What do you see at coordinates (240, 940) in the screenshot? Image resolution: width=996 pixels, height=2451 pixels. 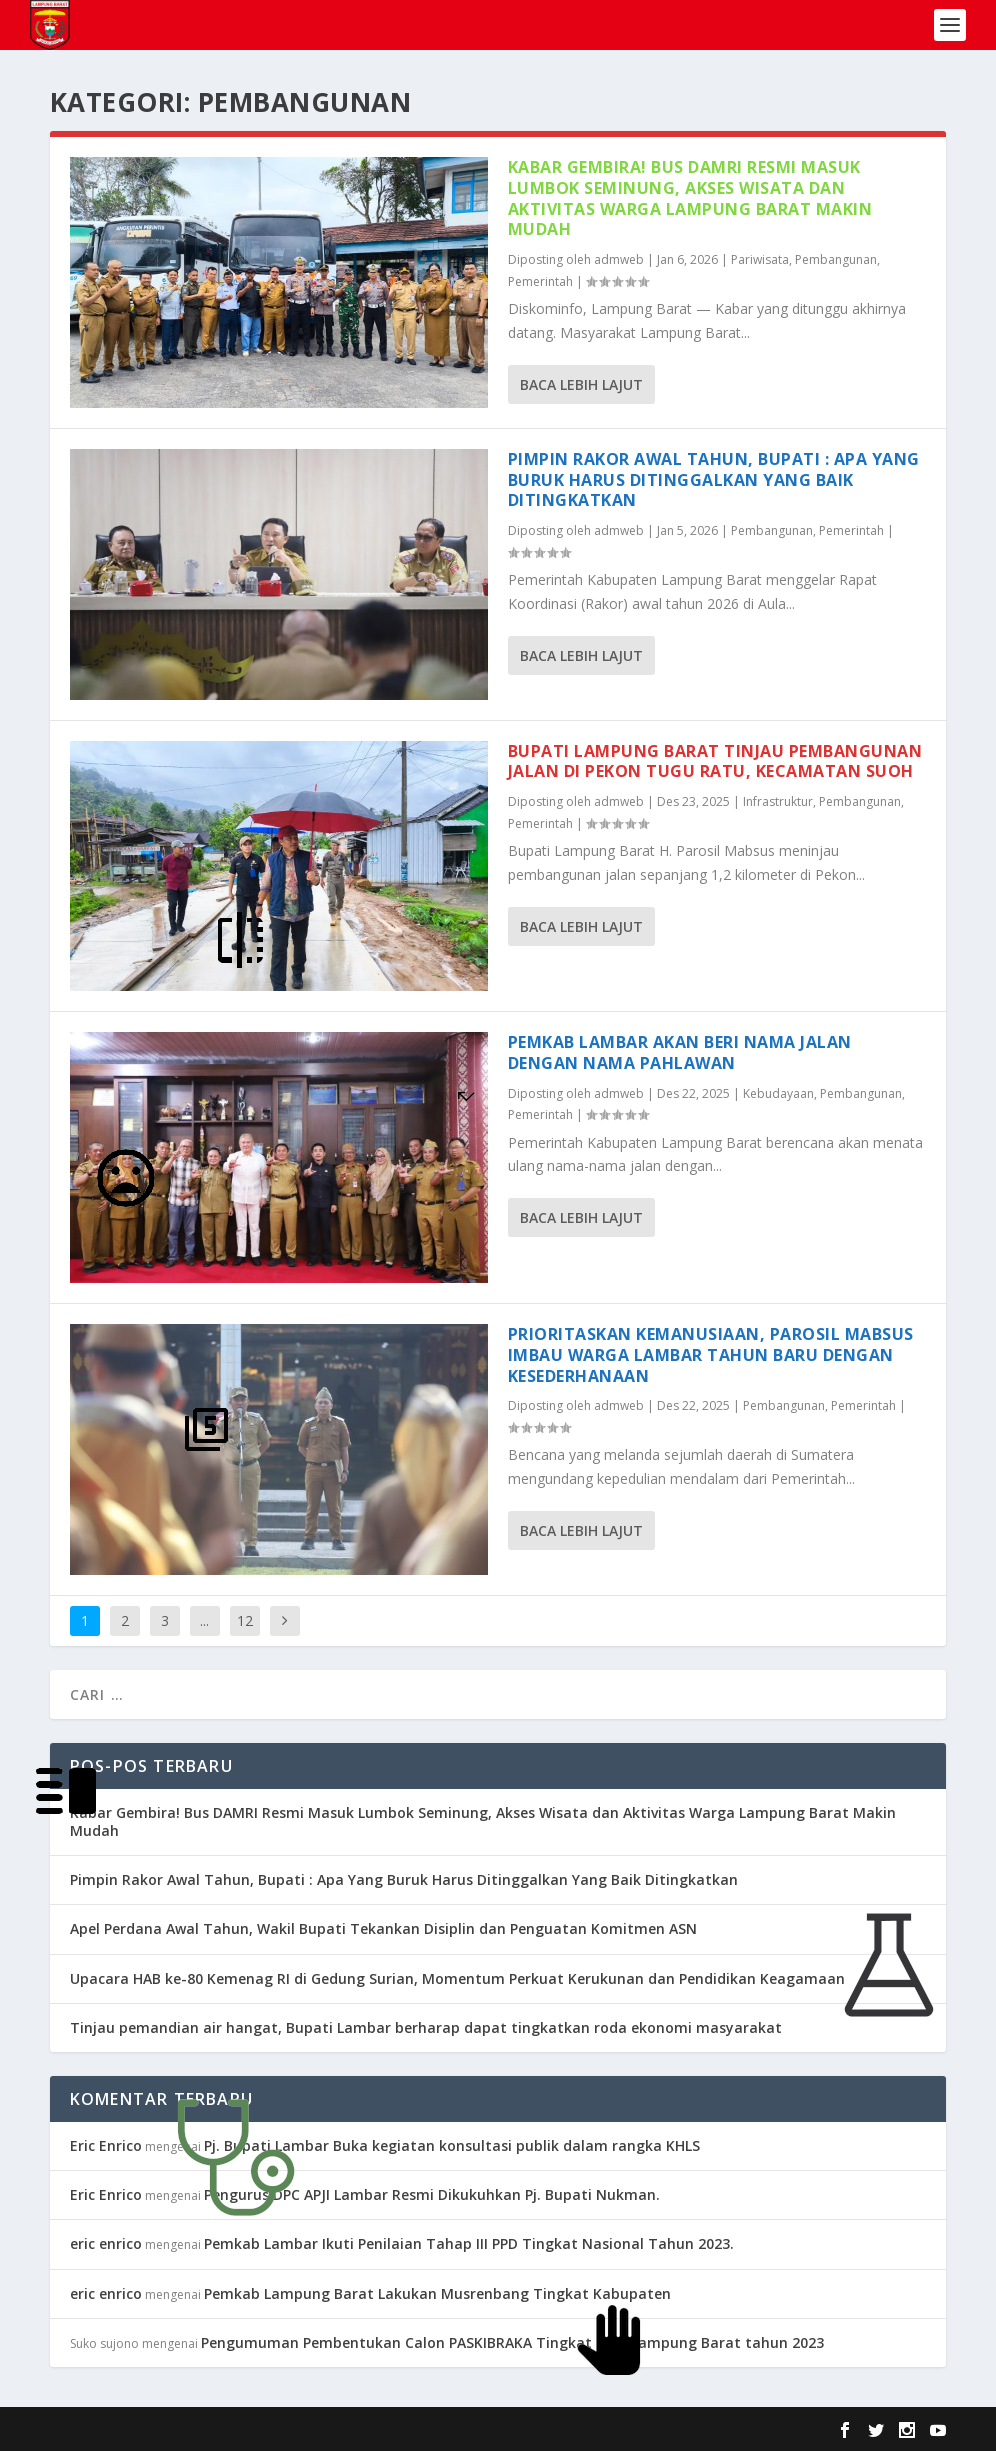 I see `flip image horizontally` at bounding box center [240, 940].